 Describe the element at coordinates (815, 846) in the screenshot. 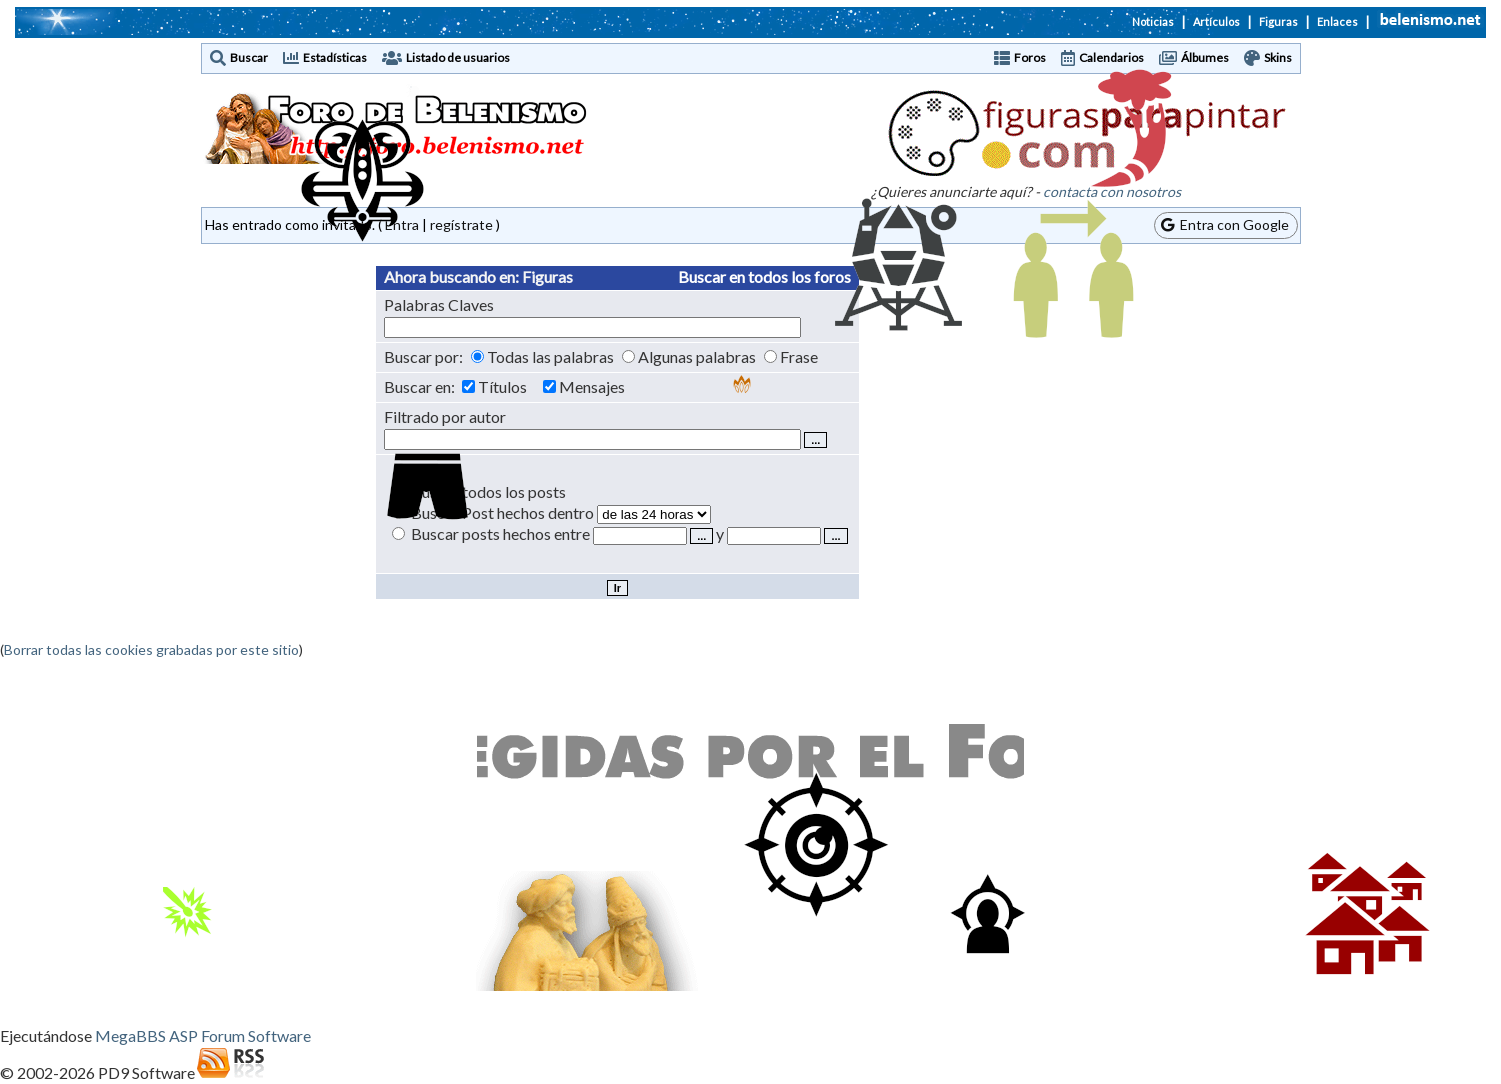

I see `activate precision aiming or sniper mode` at that location.